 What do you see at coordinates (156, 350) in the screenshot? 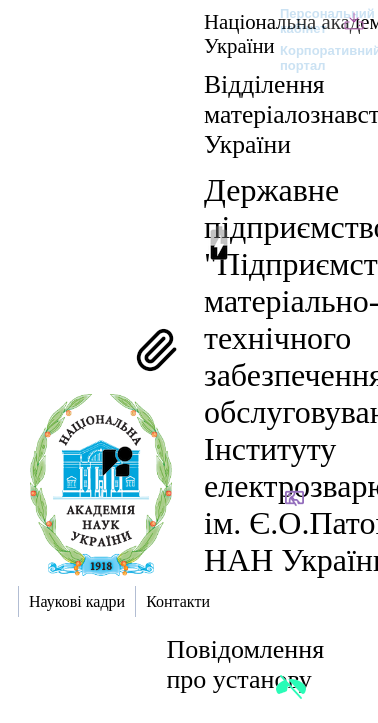
I see `attach a file to your message` at bounding box center [156, 350].